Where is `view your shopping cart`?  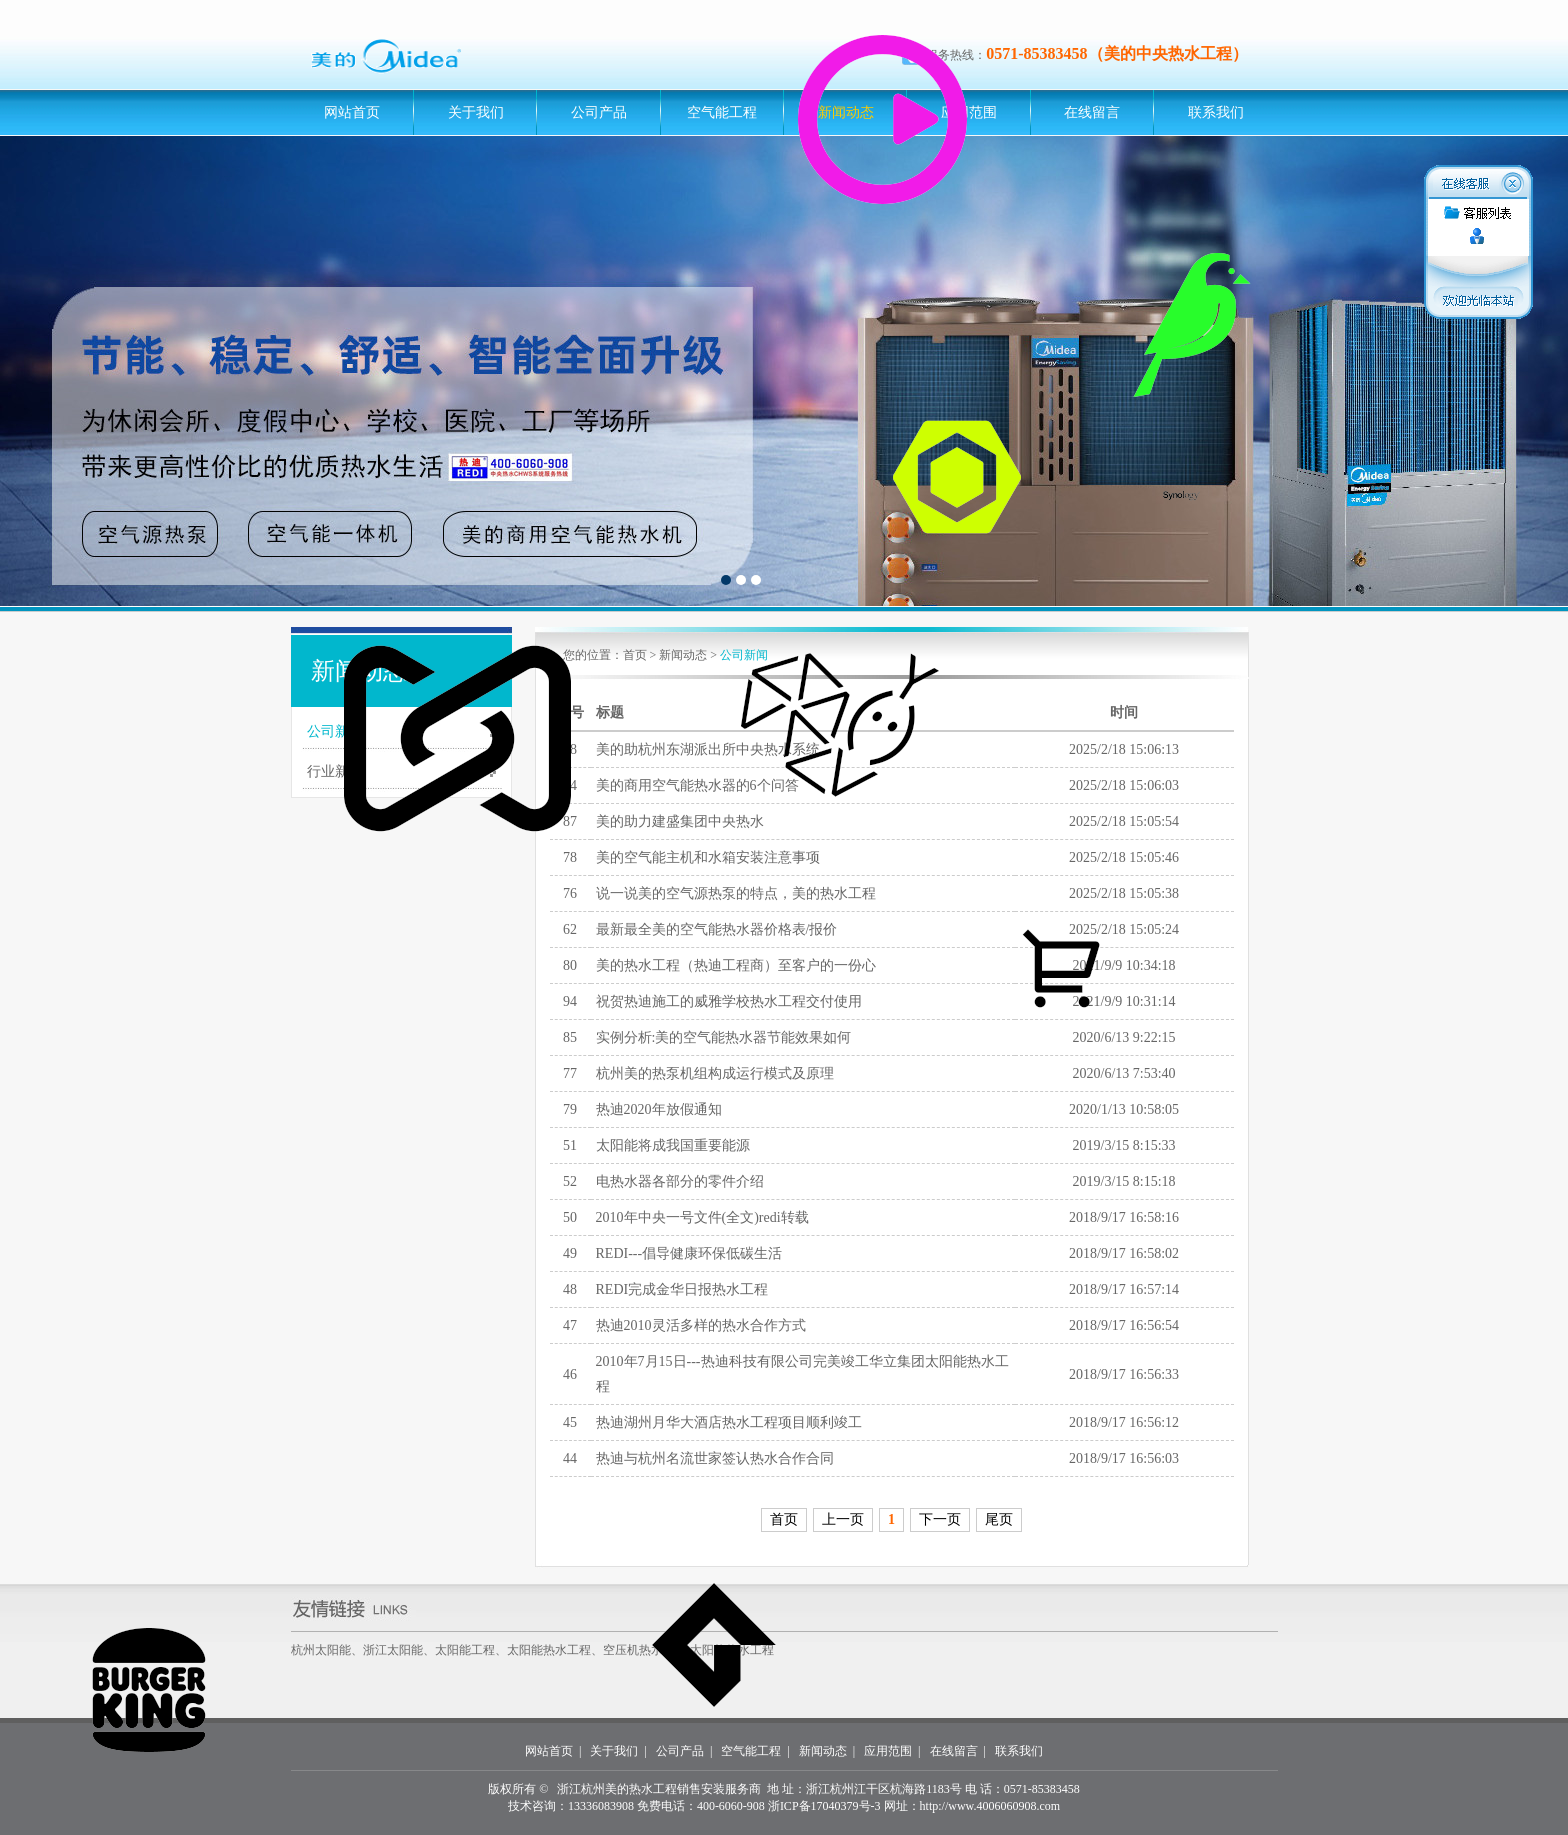 view your shopping cart is located at coordinates (1064, 967).